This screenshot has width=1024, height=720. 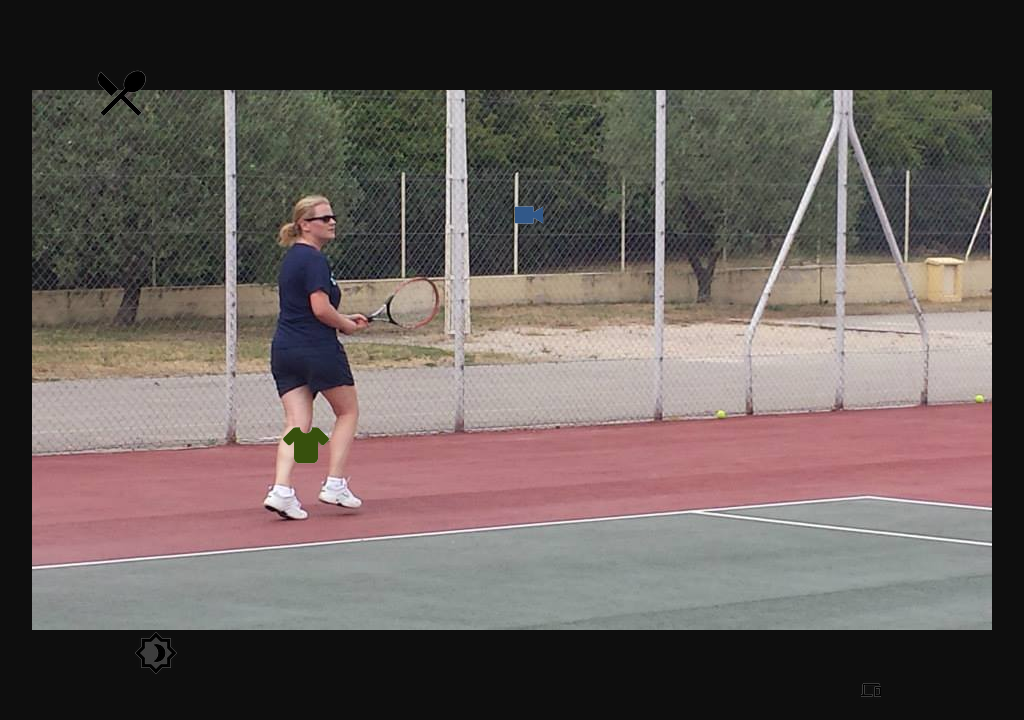 What do you see at coordinates (156, 653) in the screenshot?
I see `toggle dark mode or night theme` at bounding box center [156, 653].